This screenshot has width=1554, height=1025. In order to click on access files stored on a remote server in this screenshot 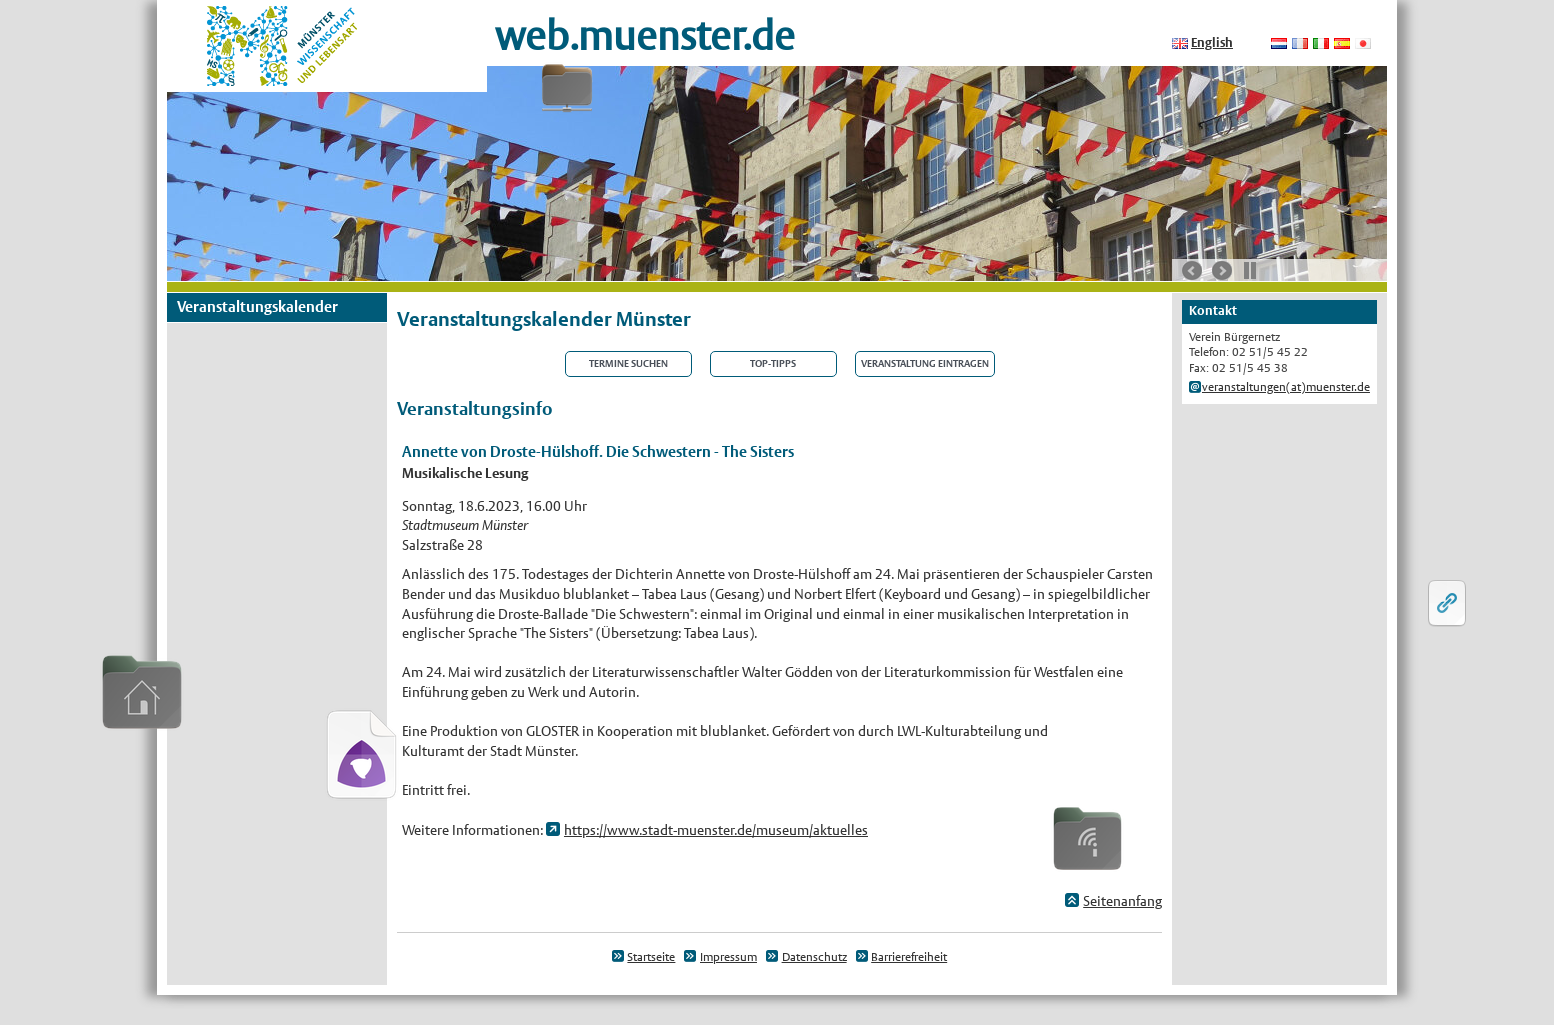, I will do `click(567, 87)`.